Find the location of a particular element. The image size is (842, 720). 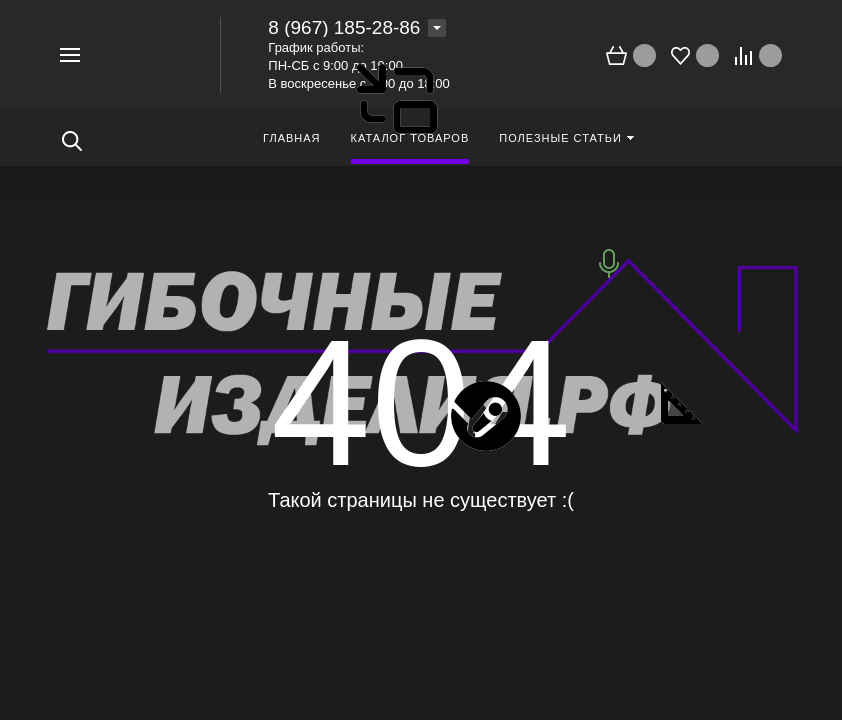

open the Steam gaming platform is located at coordinates (486, 416).